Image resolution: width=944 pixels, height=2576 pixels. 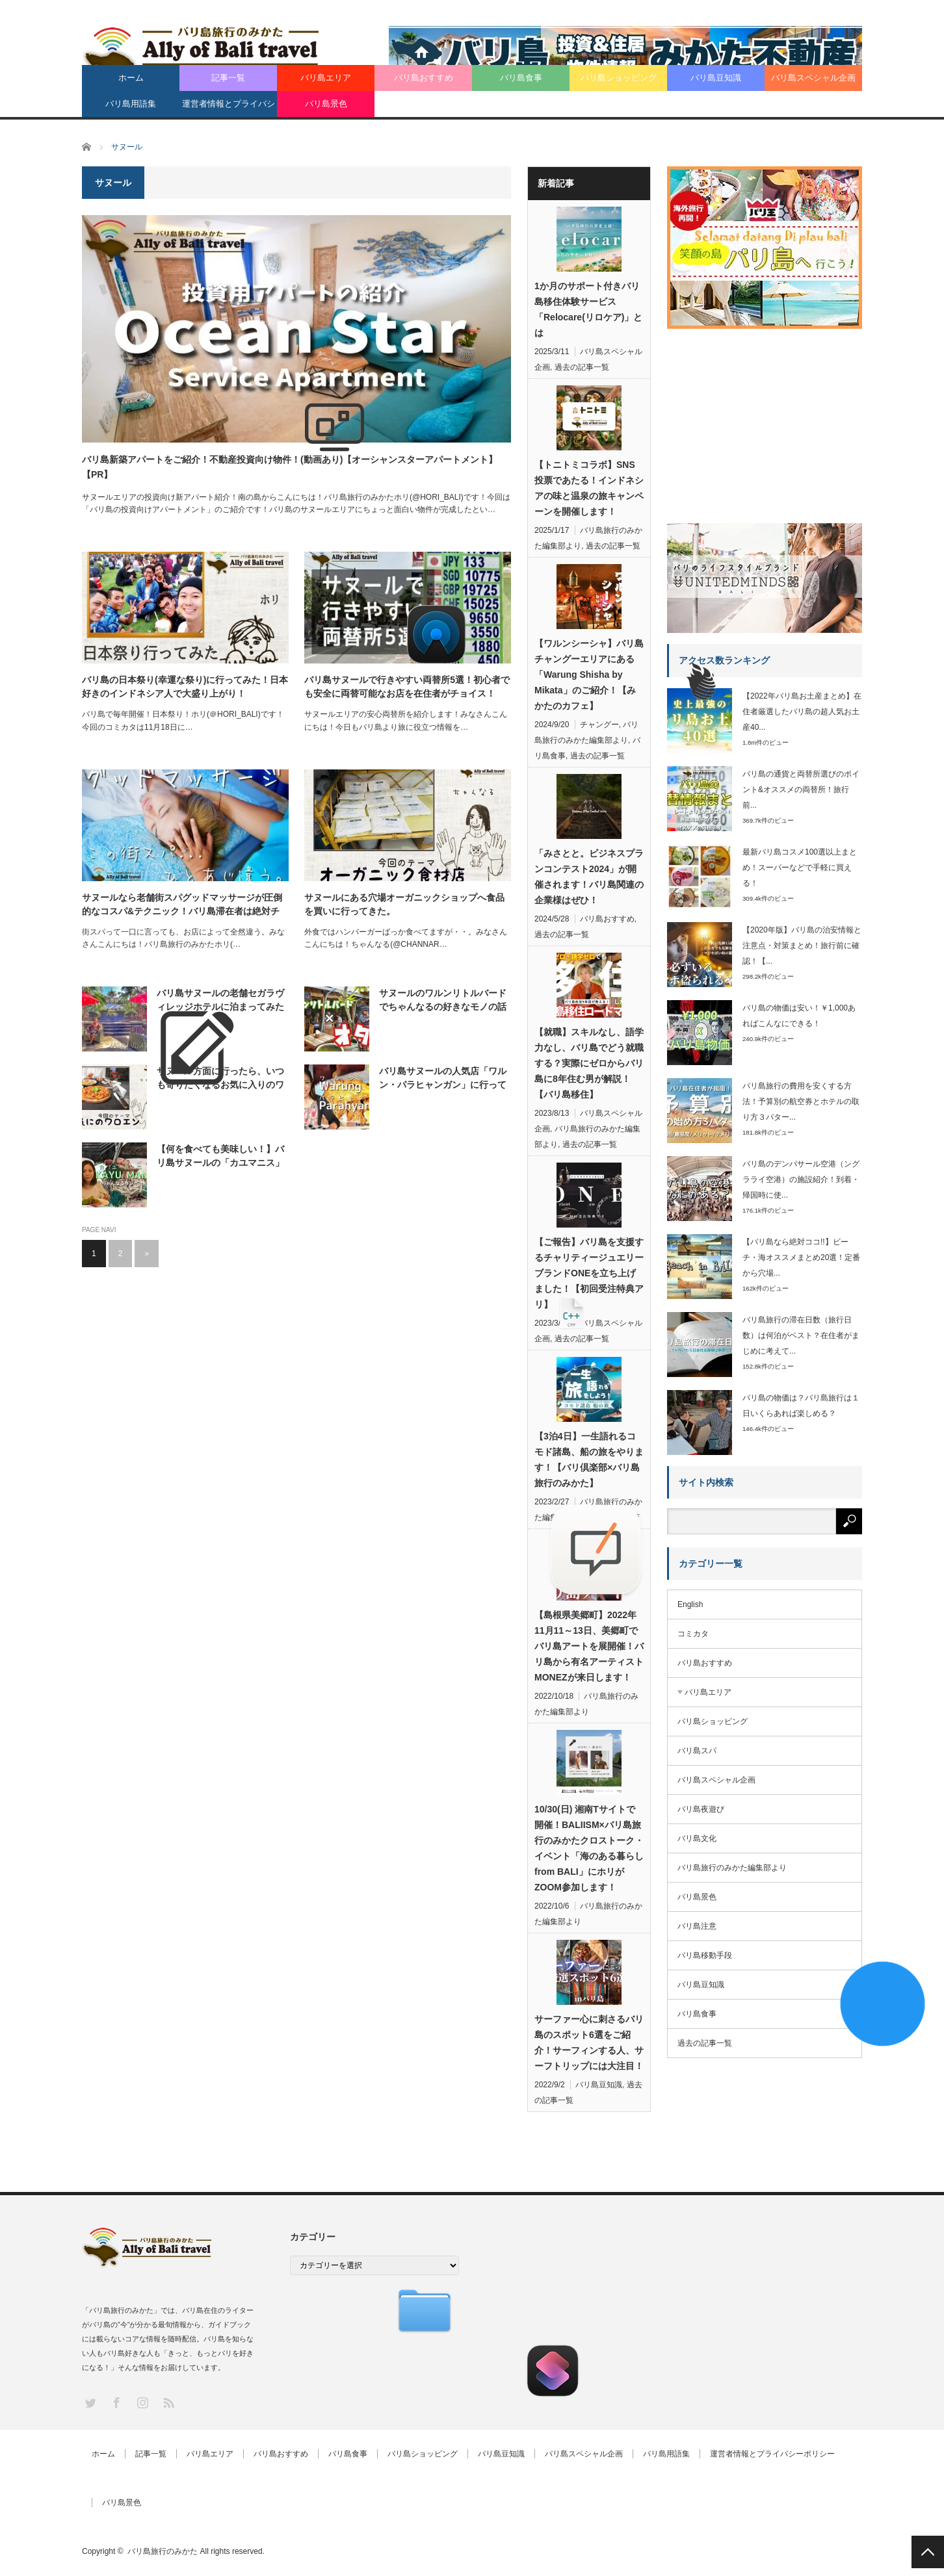 What do you see at coordinates (334, 425) in the screenshot?
I see `access remote desktop settings` at bounding box center [334, 425].